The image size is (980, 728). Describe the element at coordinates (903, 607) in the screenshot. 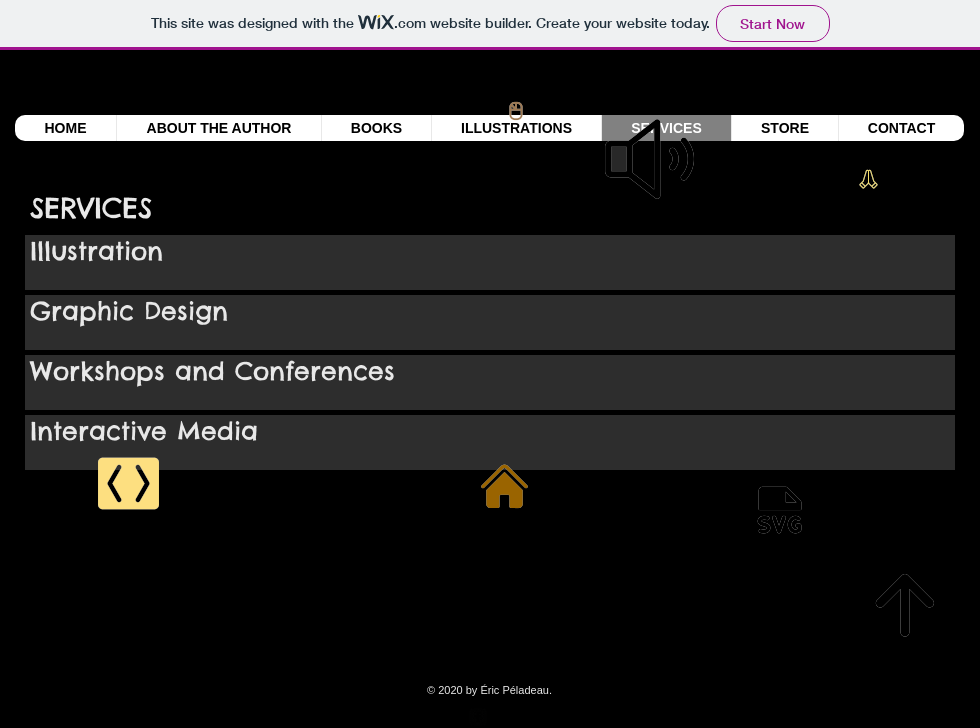

I see `scroll to top of page` at that location.